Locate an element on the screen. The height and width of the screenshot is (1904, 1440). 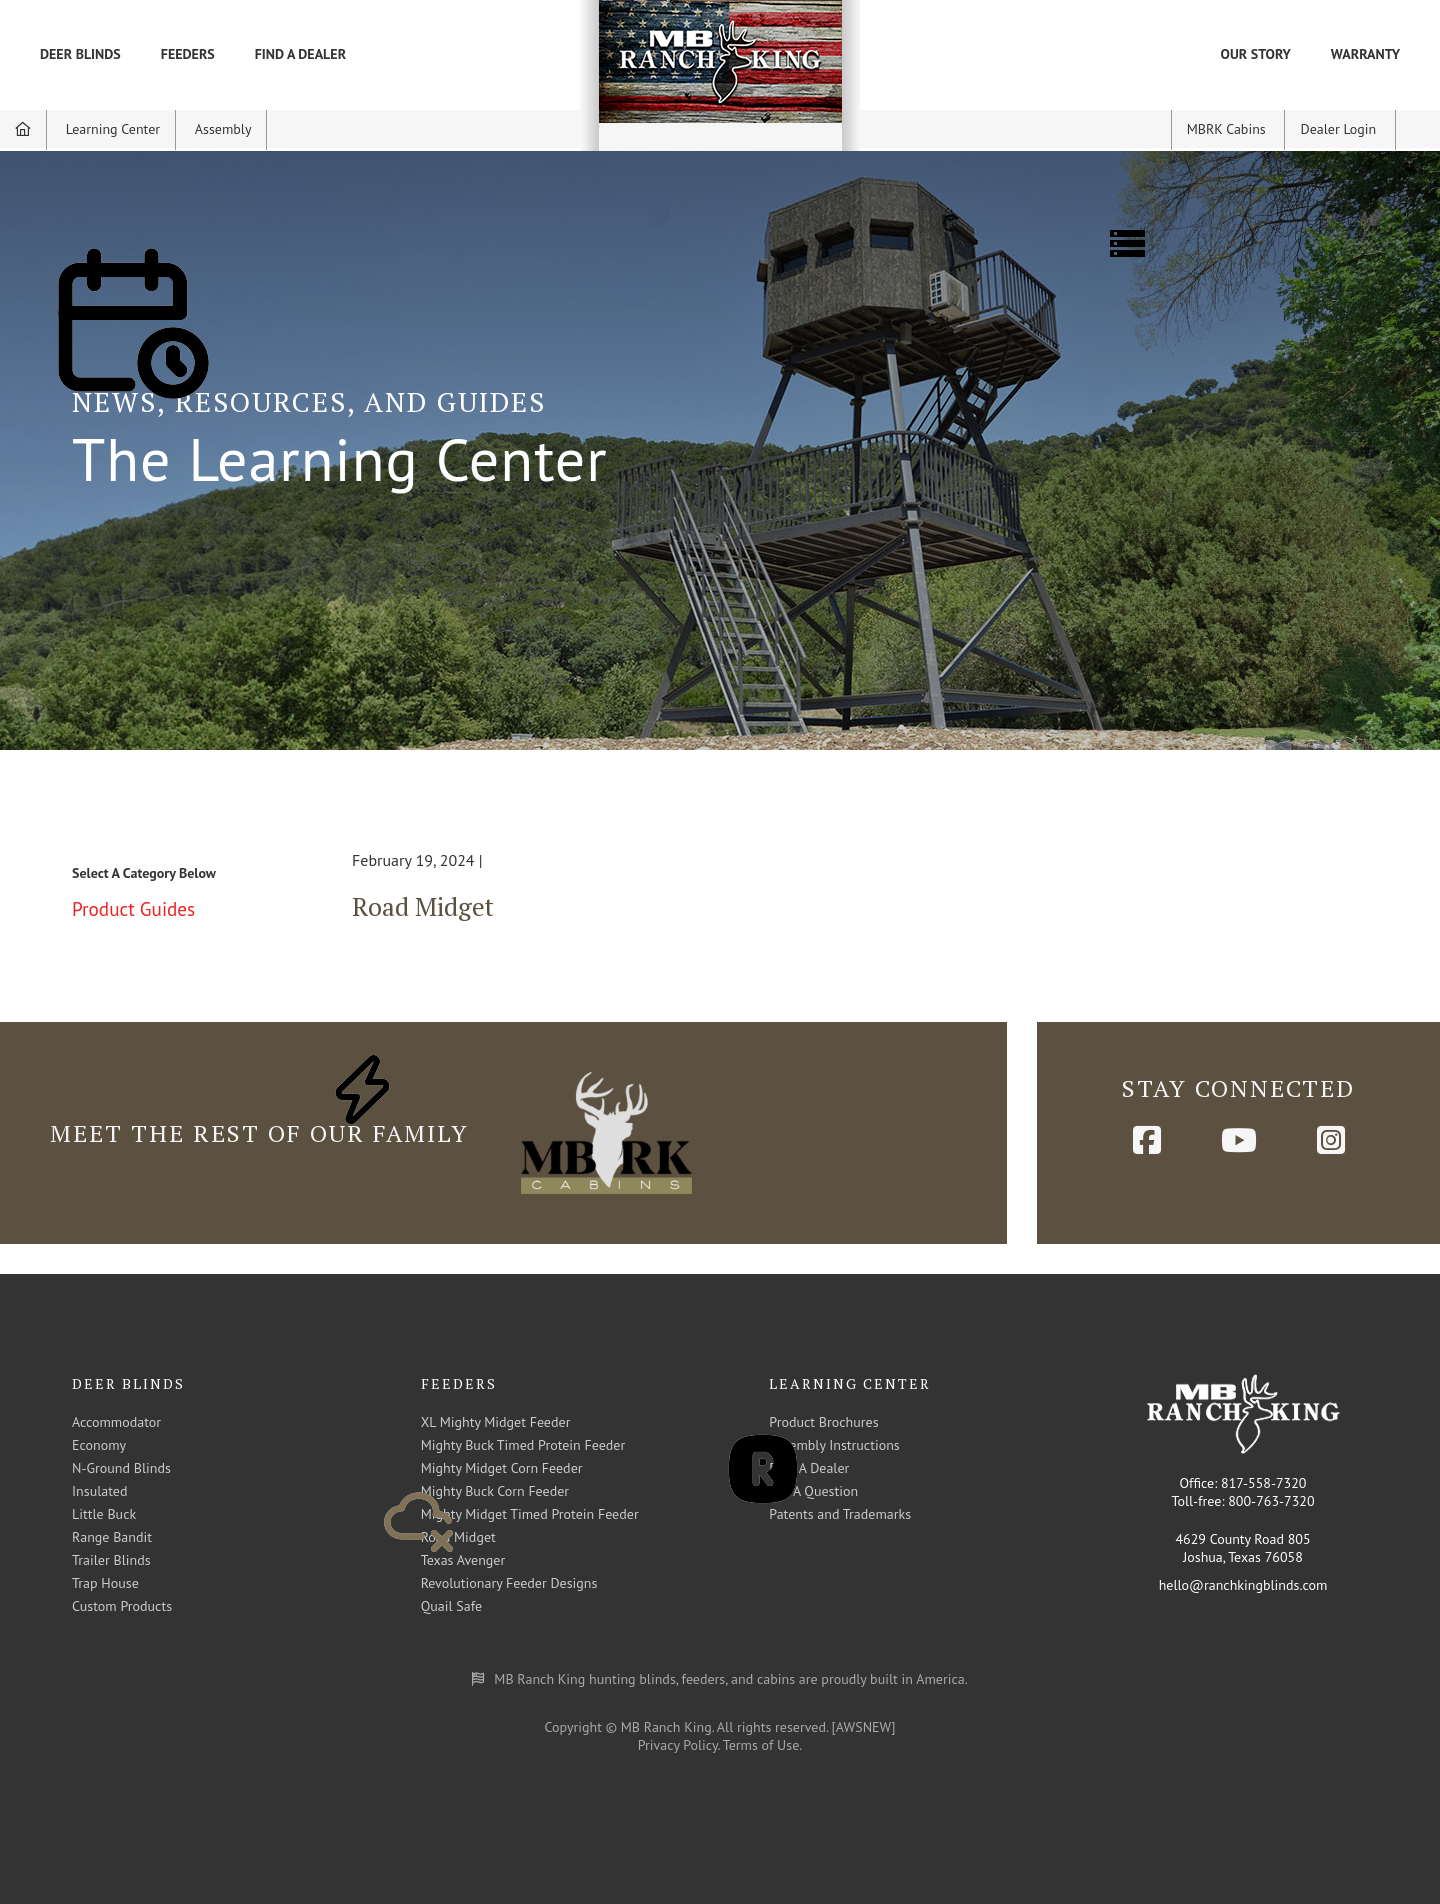
disconnect from cloud storage is located at coordinates (418, 1517).